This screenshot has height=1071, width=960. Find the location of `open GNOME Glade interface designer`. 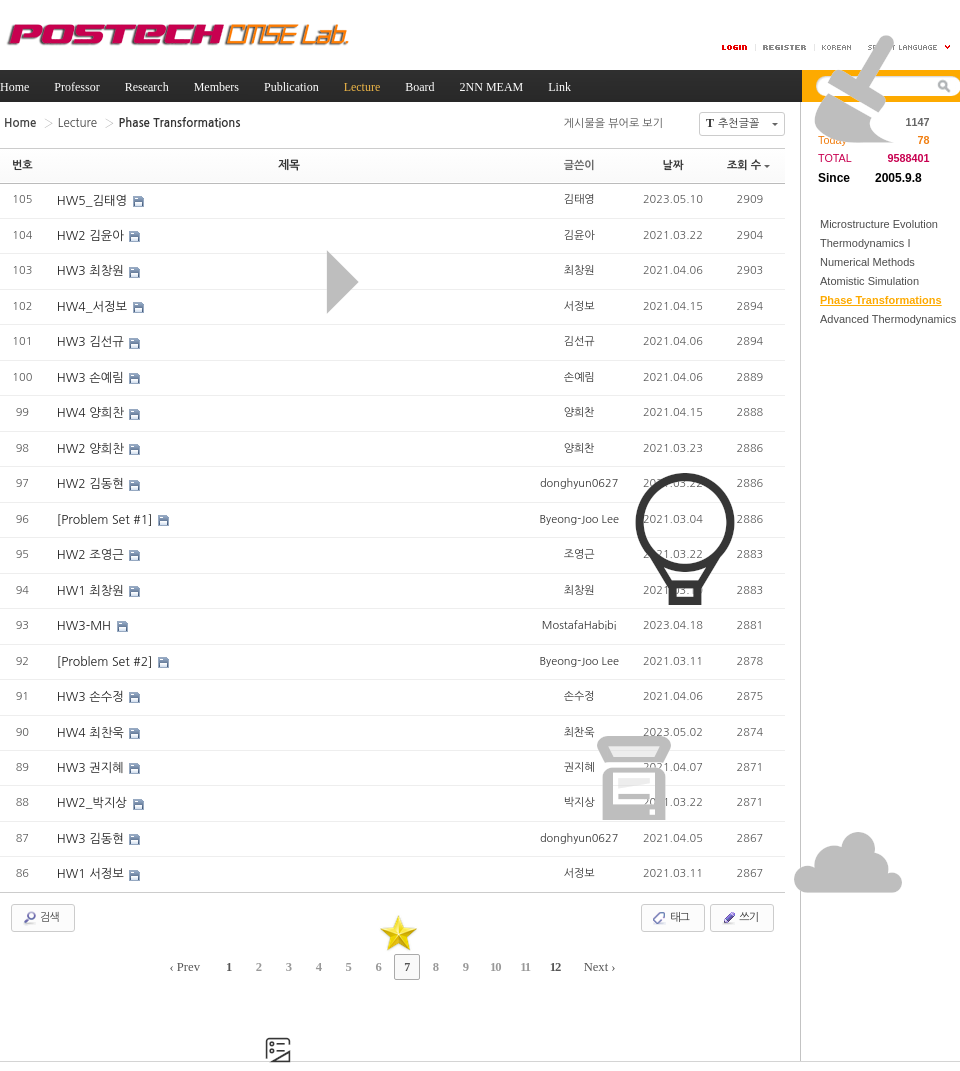

open GNOME Glade interface designer is located at coordinates (278, 1050).